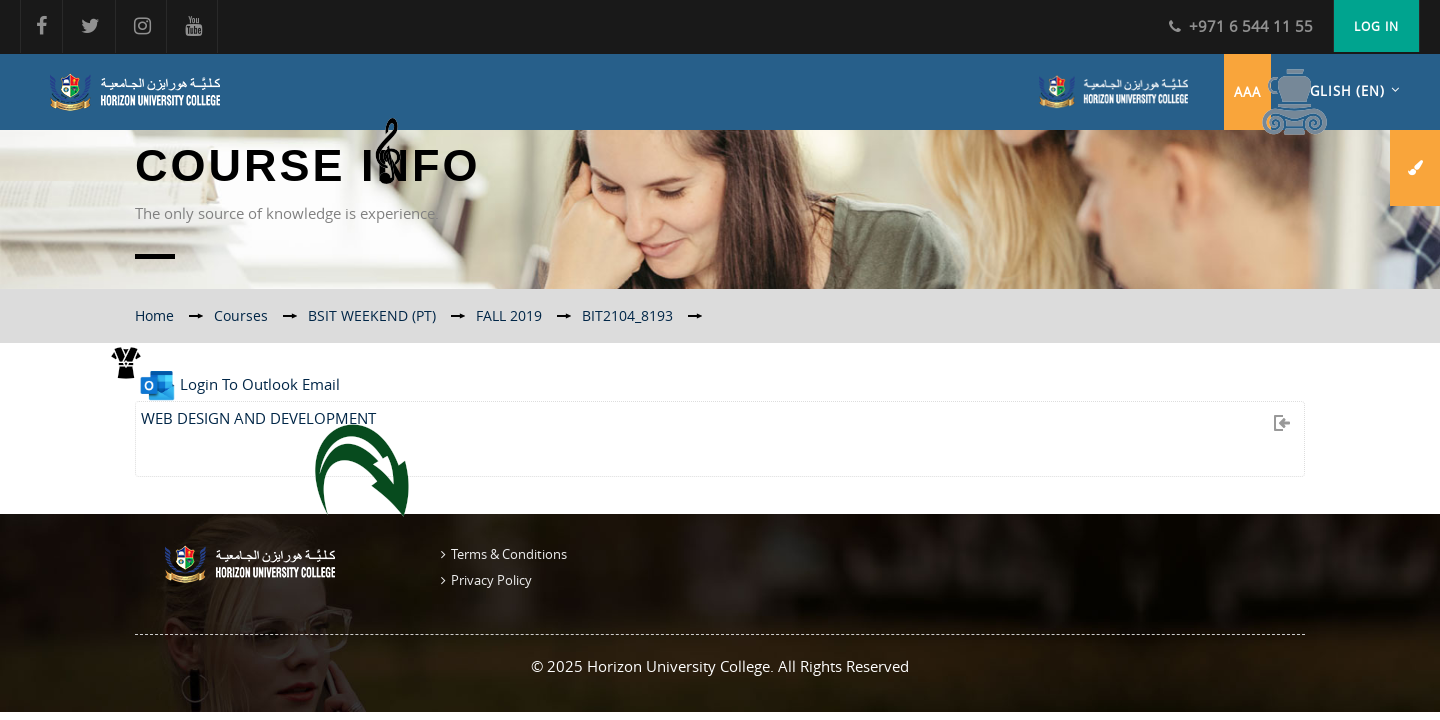 The width and height of the screenshot is (1440, 720). What do you see at coordinates (126, 363) in the screenshot?
I see `select ninja armor equipment` at bounding box center [126, 363].